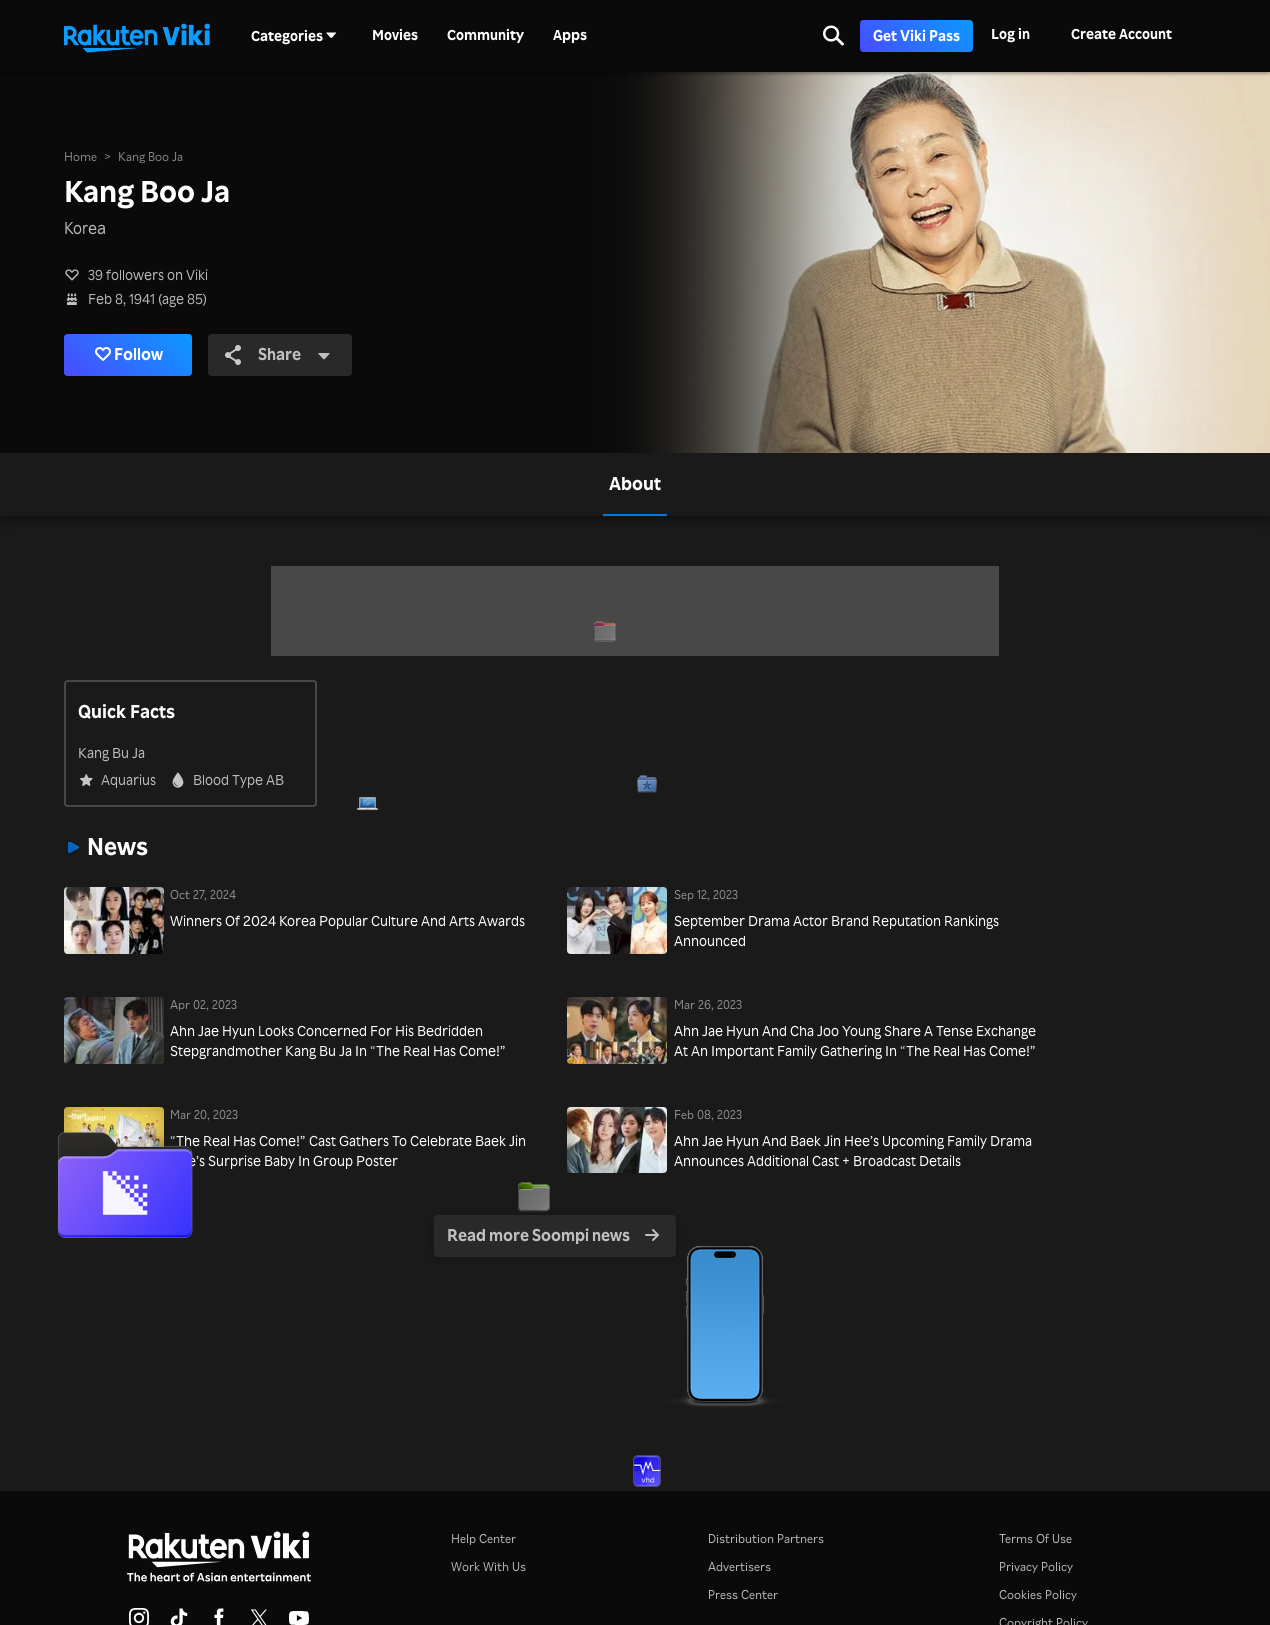  Describe the element at coordinates (124, 1188) in the screenshot. I see `open folder containing Adobe Media Encoder files` at that location.